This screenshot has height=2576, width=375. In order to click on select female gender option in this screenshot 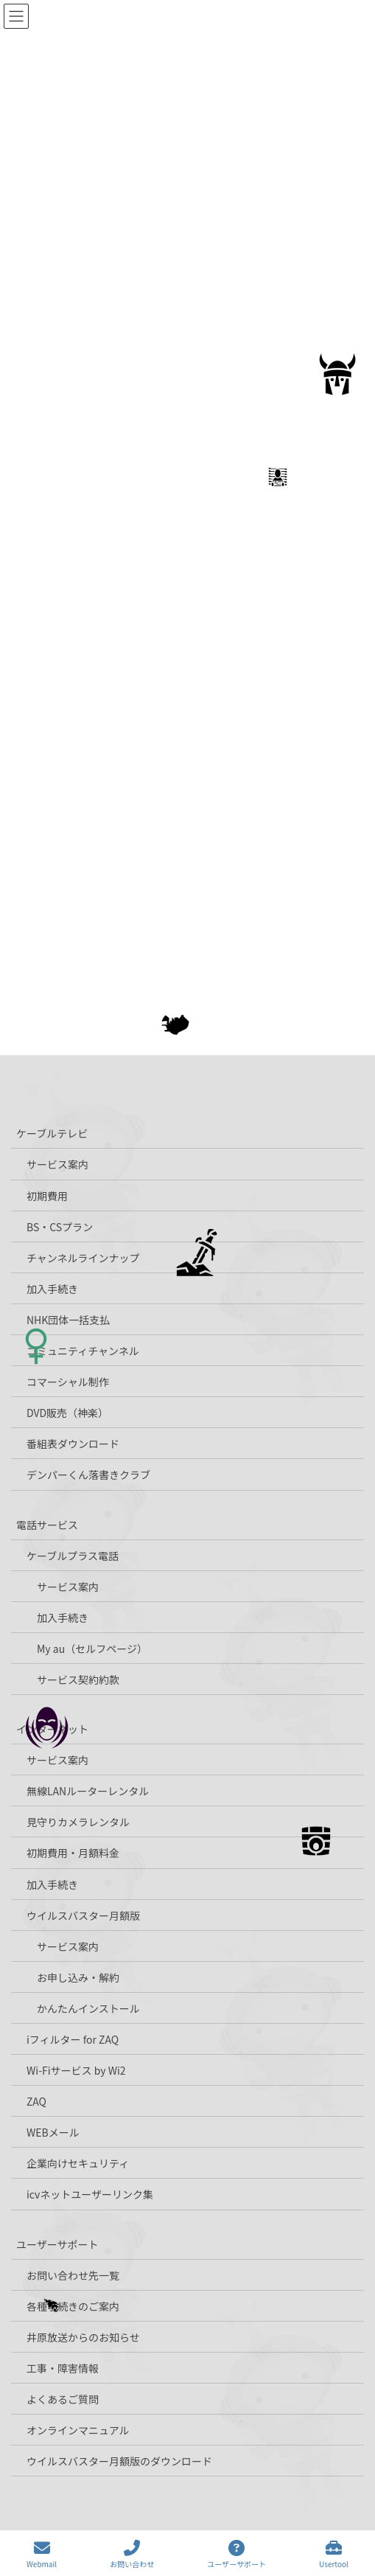, I will do `click(36, 1346)`.